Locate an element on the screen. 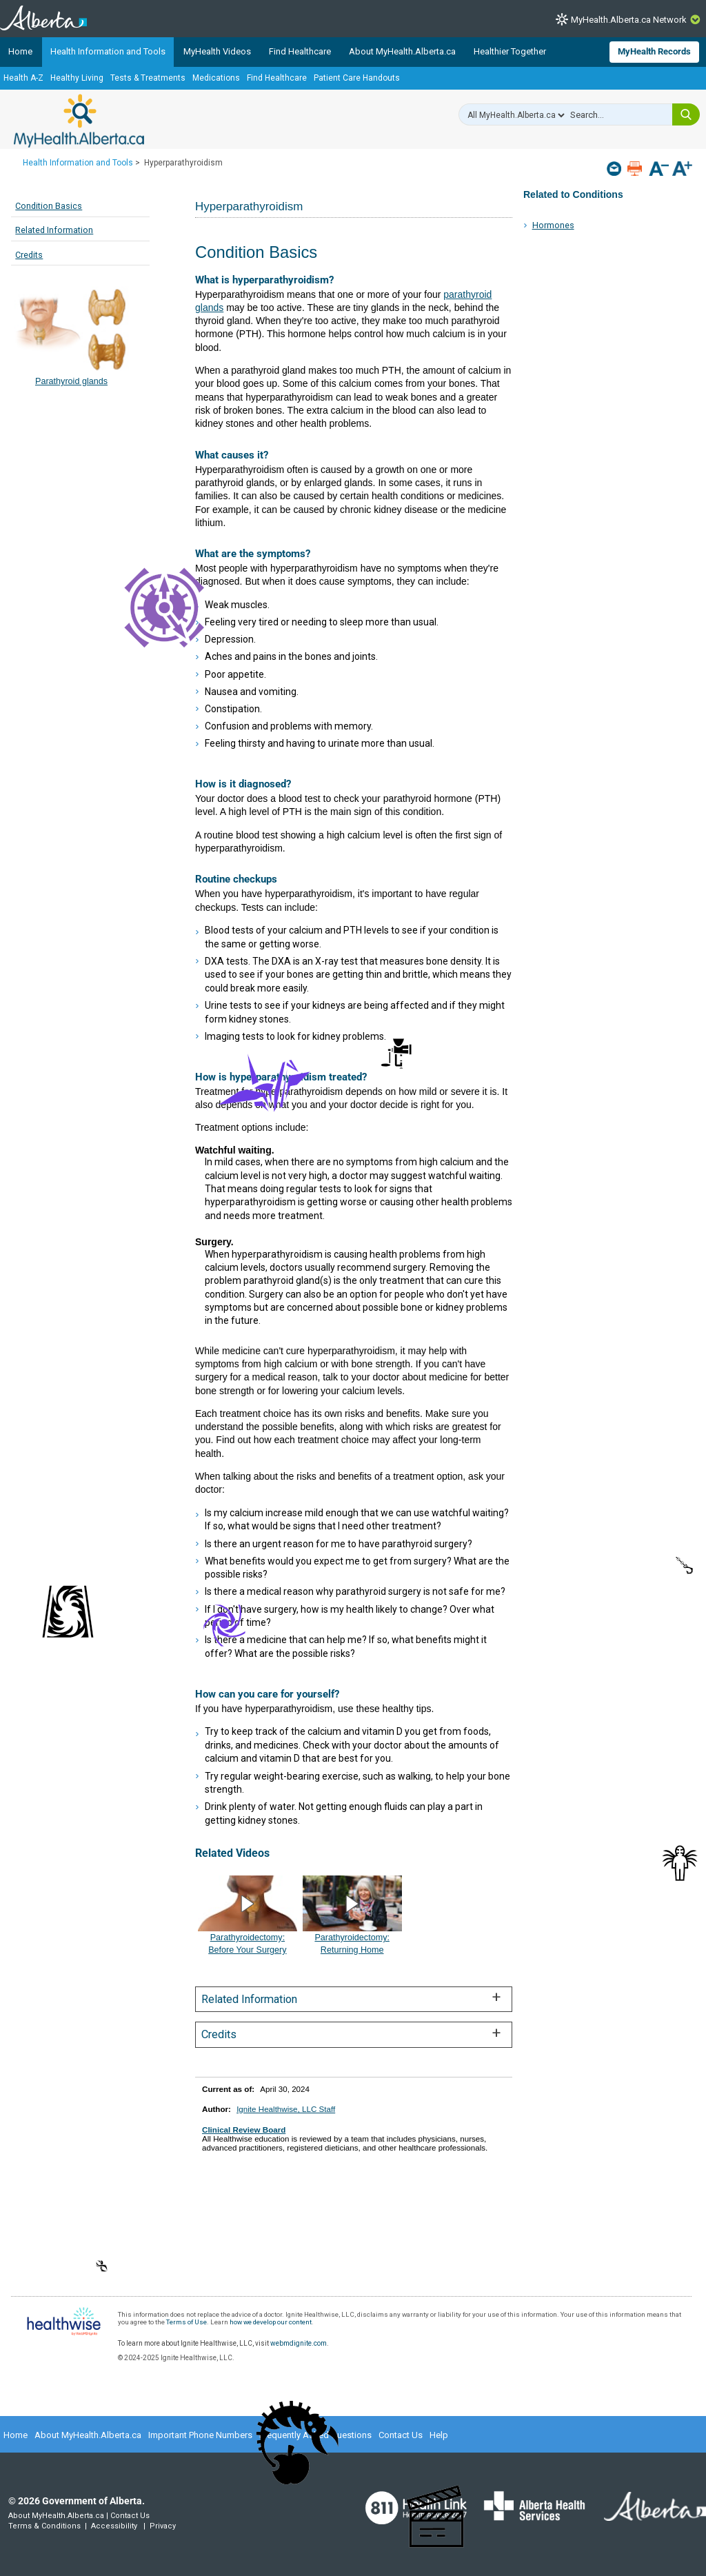  origami or paper crafting feature is located at coordinates (263, 1083).